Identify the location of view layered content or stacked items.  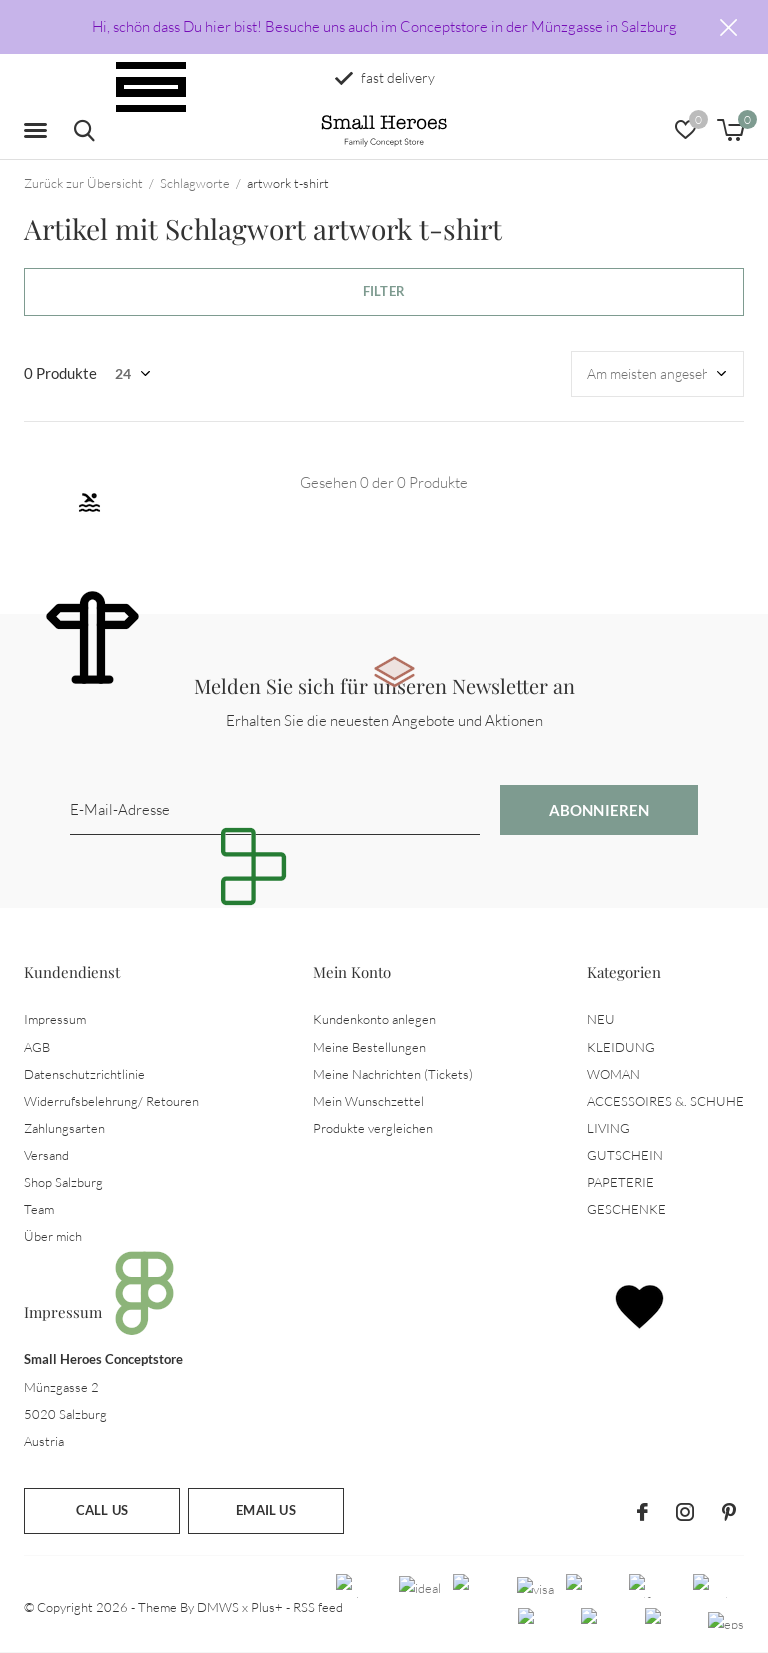
(394, 672).